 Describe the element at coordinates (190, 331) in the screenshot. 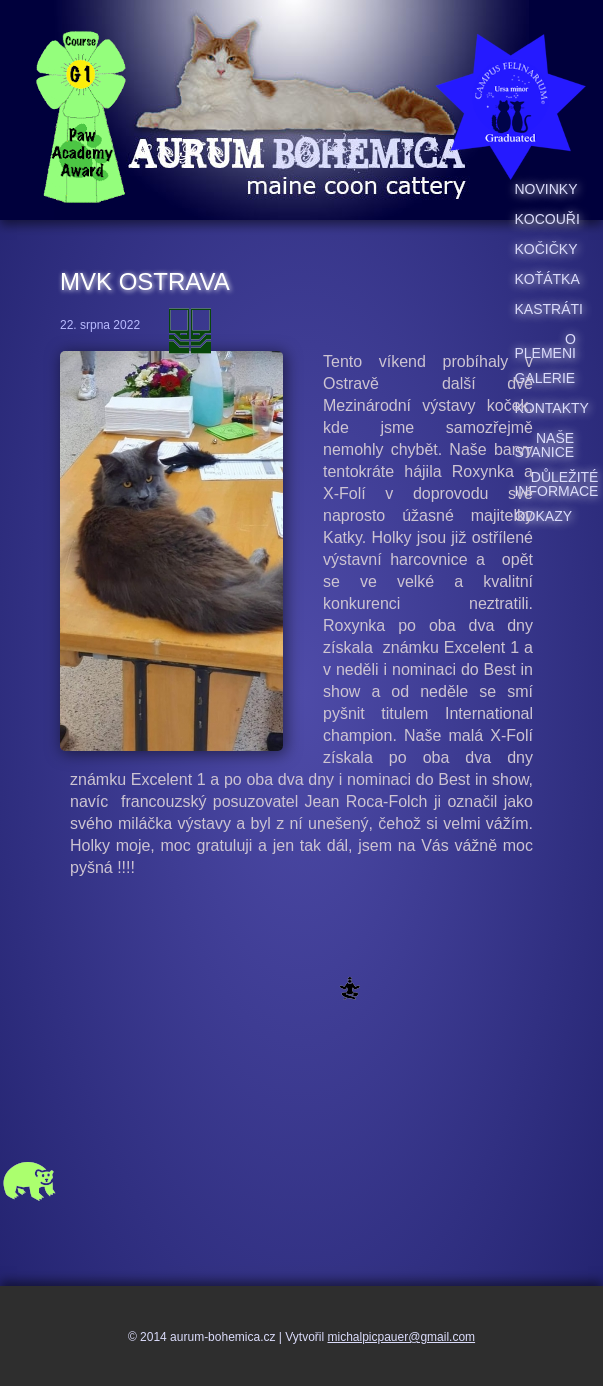

I see `access public transit or bus schedule` at that location.